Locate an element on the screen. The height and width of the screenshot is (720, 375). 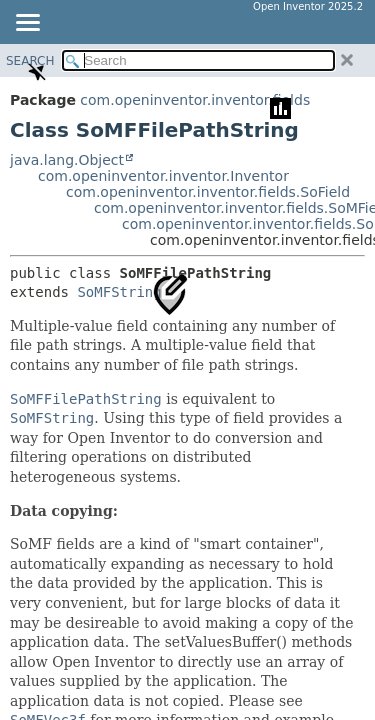
insert a chart or graph into a document is located at coordinates (280, 108).